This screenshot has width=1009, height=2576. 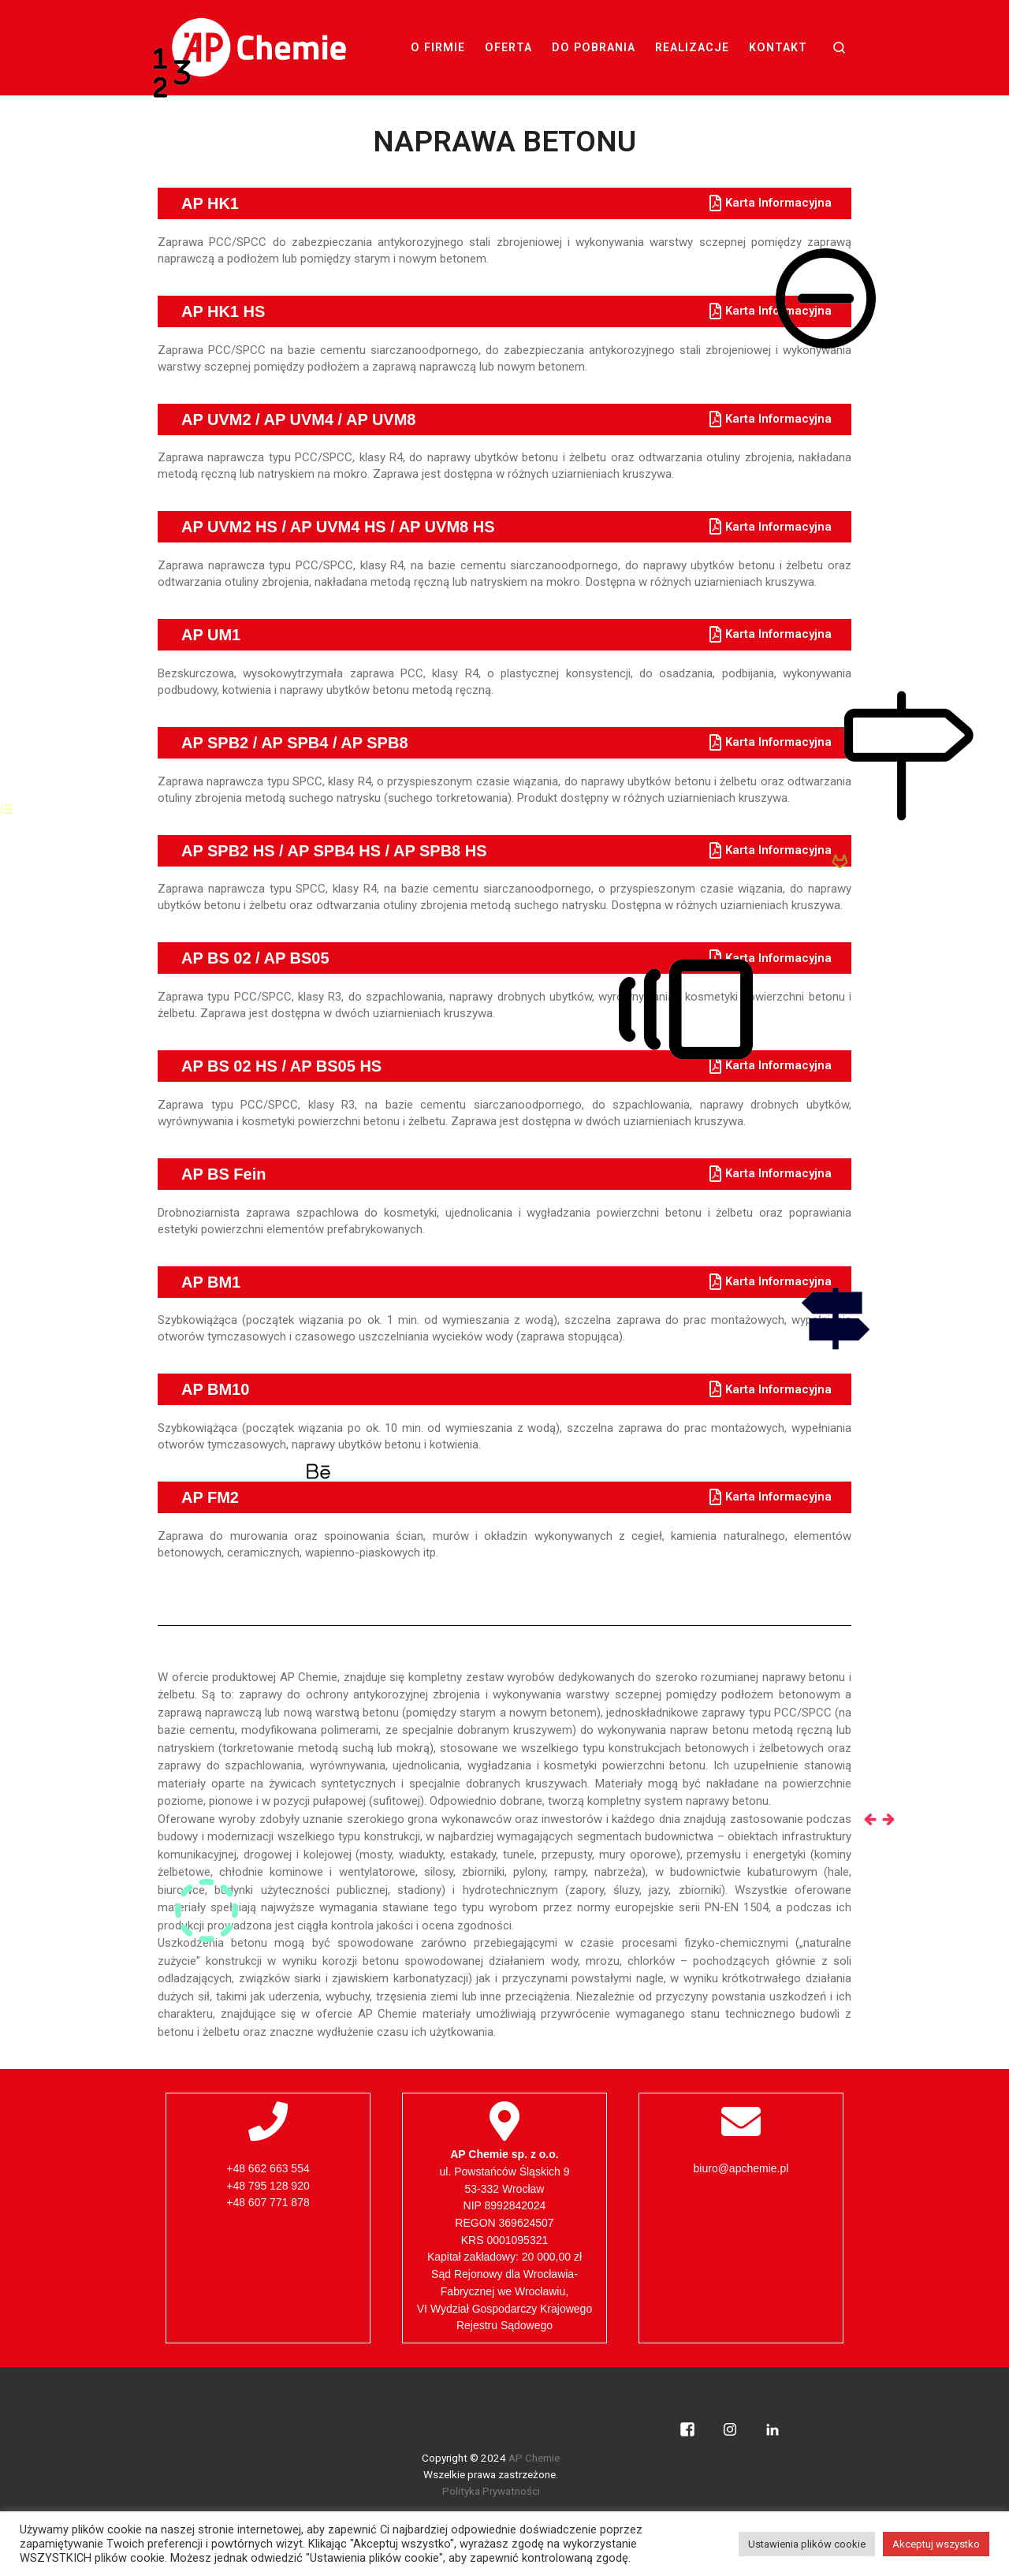 I want to click on view version history, so click(x=686, y=1009).